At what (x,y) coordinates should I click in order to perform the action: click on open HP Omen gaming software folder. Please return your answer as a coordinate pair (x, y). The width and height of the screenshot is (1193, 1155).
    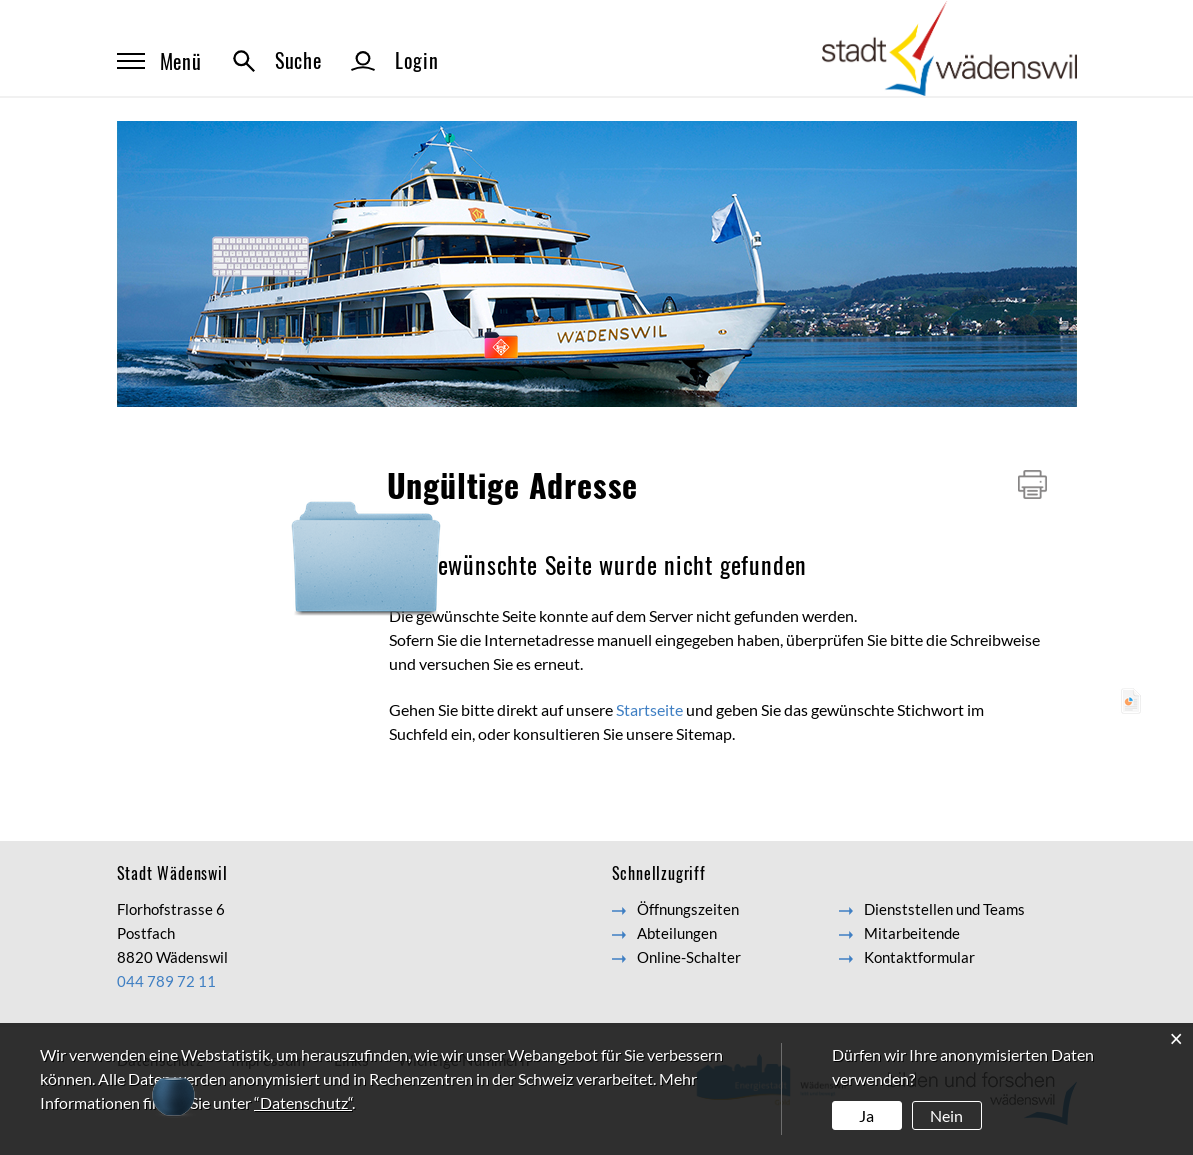
    Looking at the image, I should click on (501, 346).